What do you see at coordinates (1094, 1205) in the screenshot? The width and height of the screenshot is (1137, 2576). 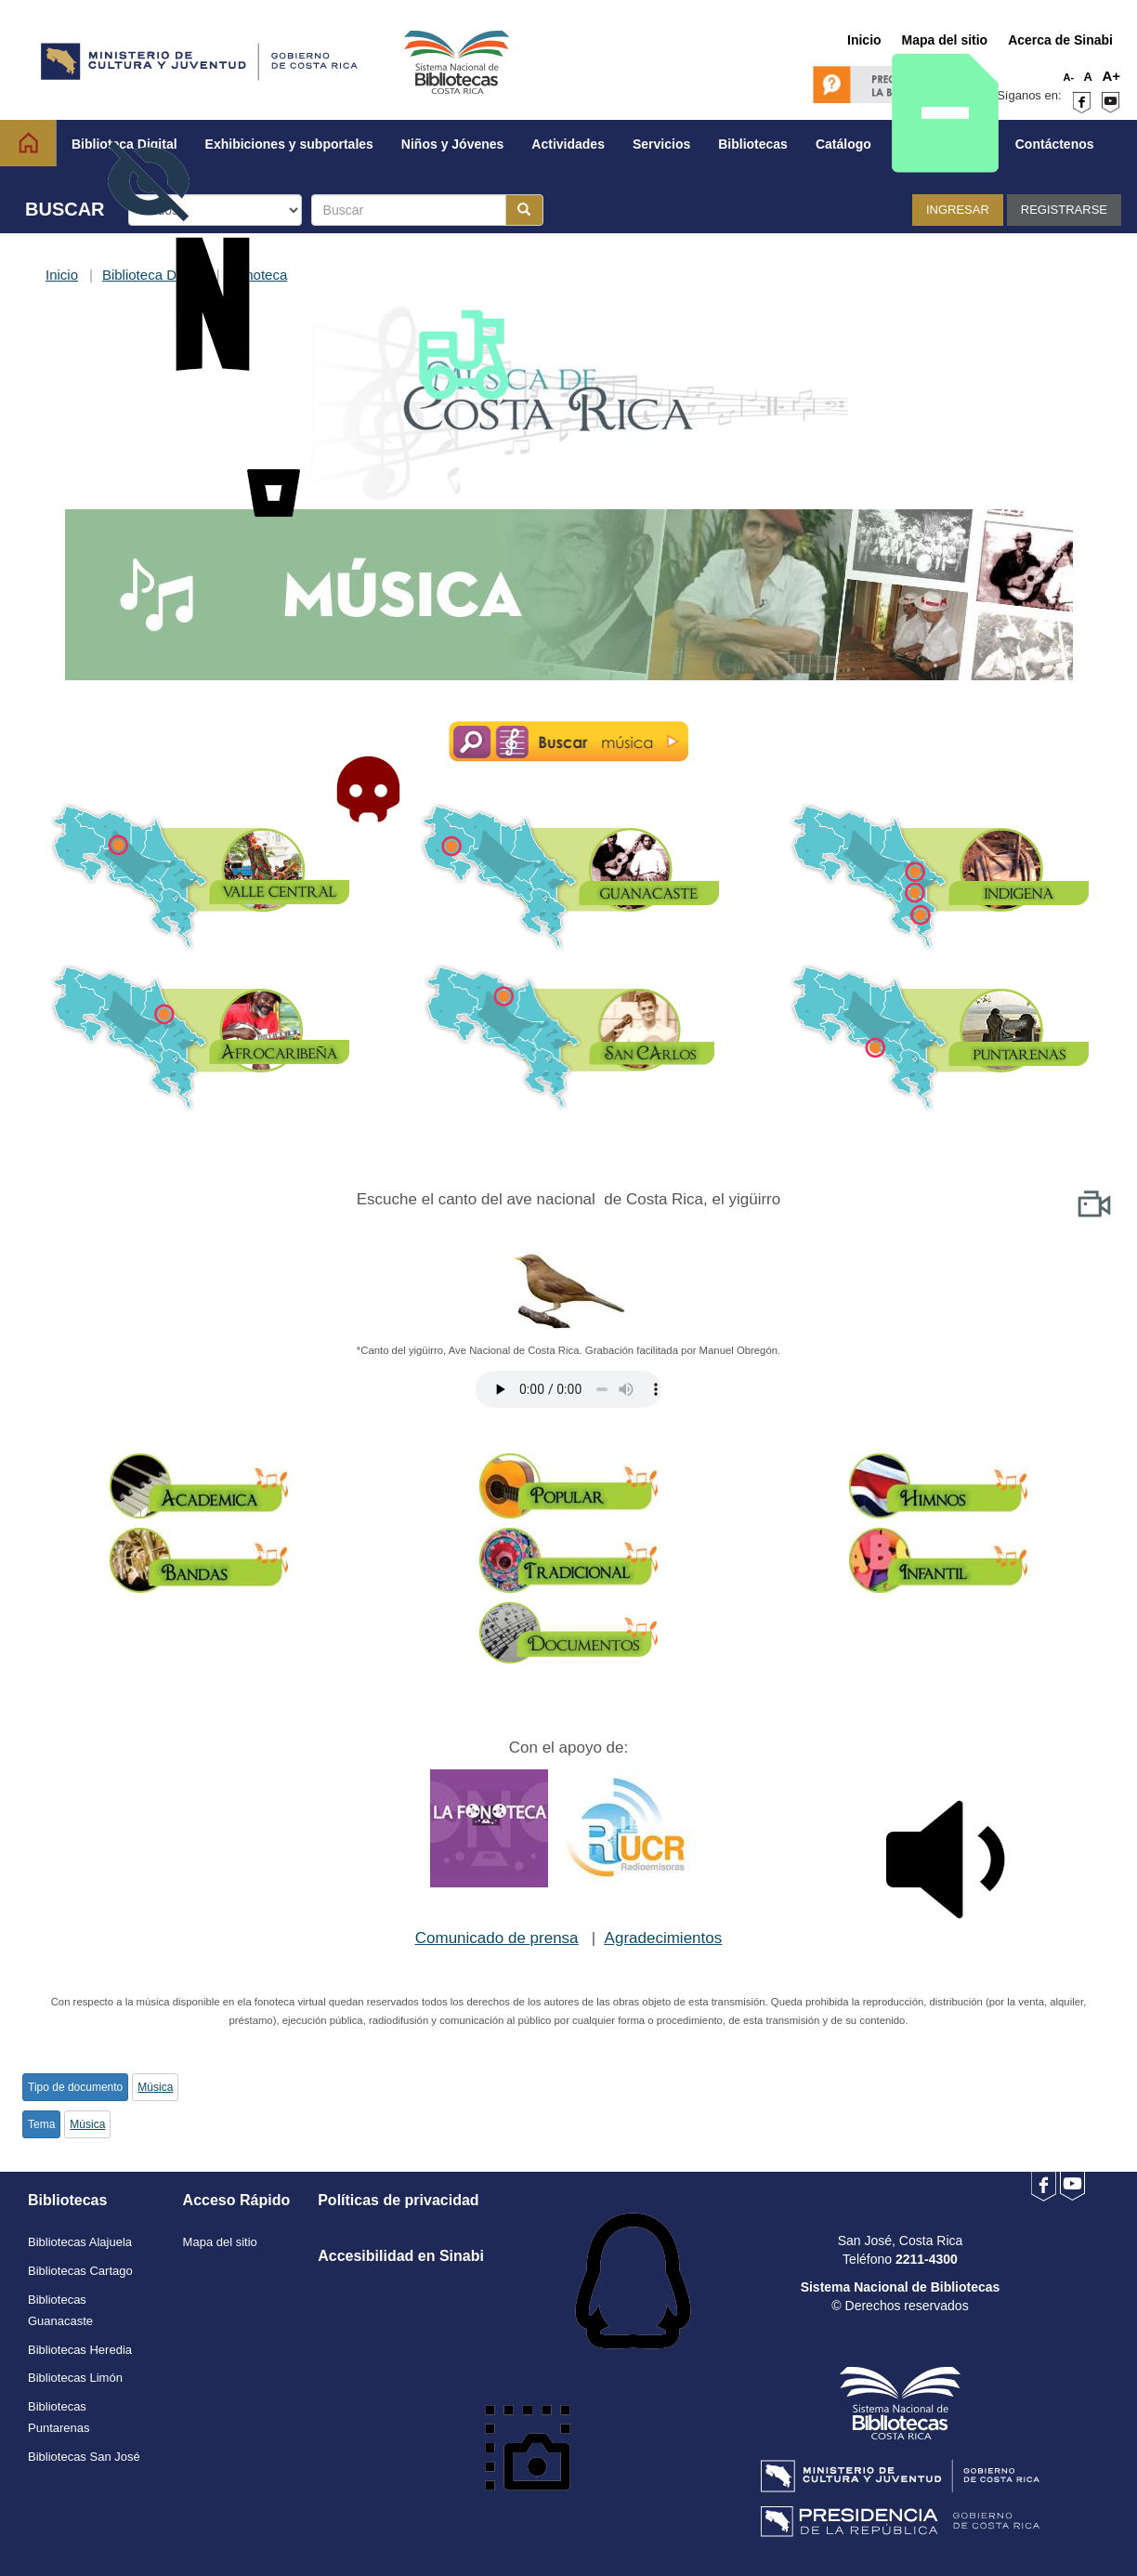 I see `start recording a video` at bounding box center [1094, 1205].